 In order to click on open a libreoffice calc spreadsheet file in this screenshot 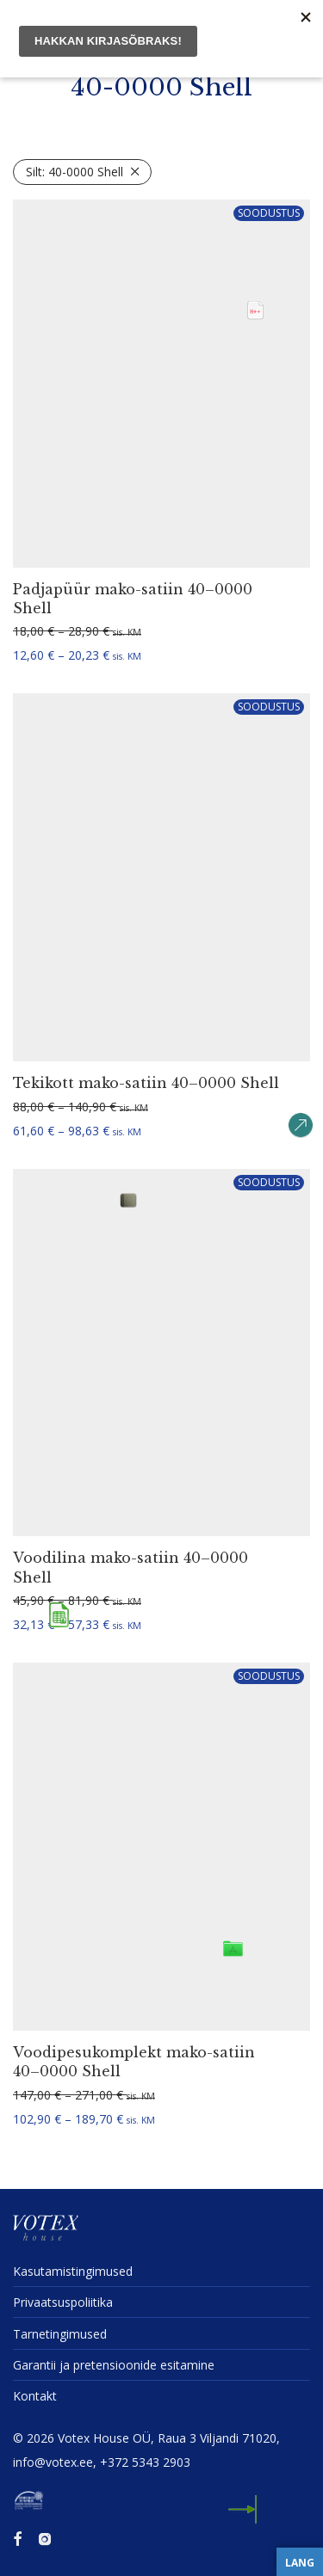, I will do `click(59, 1614)`.